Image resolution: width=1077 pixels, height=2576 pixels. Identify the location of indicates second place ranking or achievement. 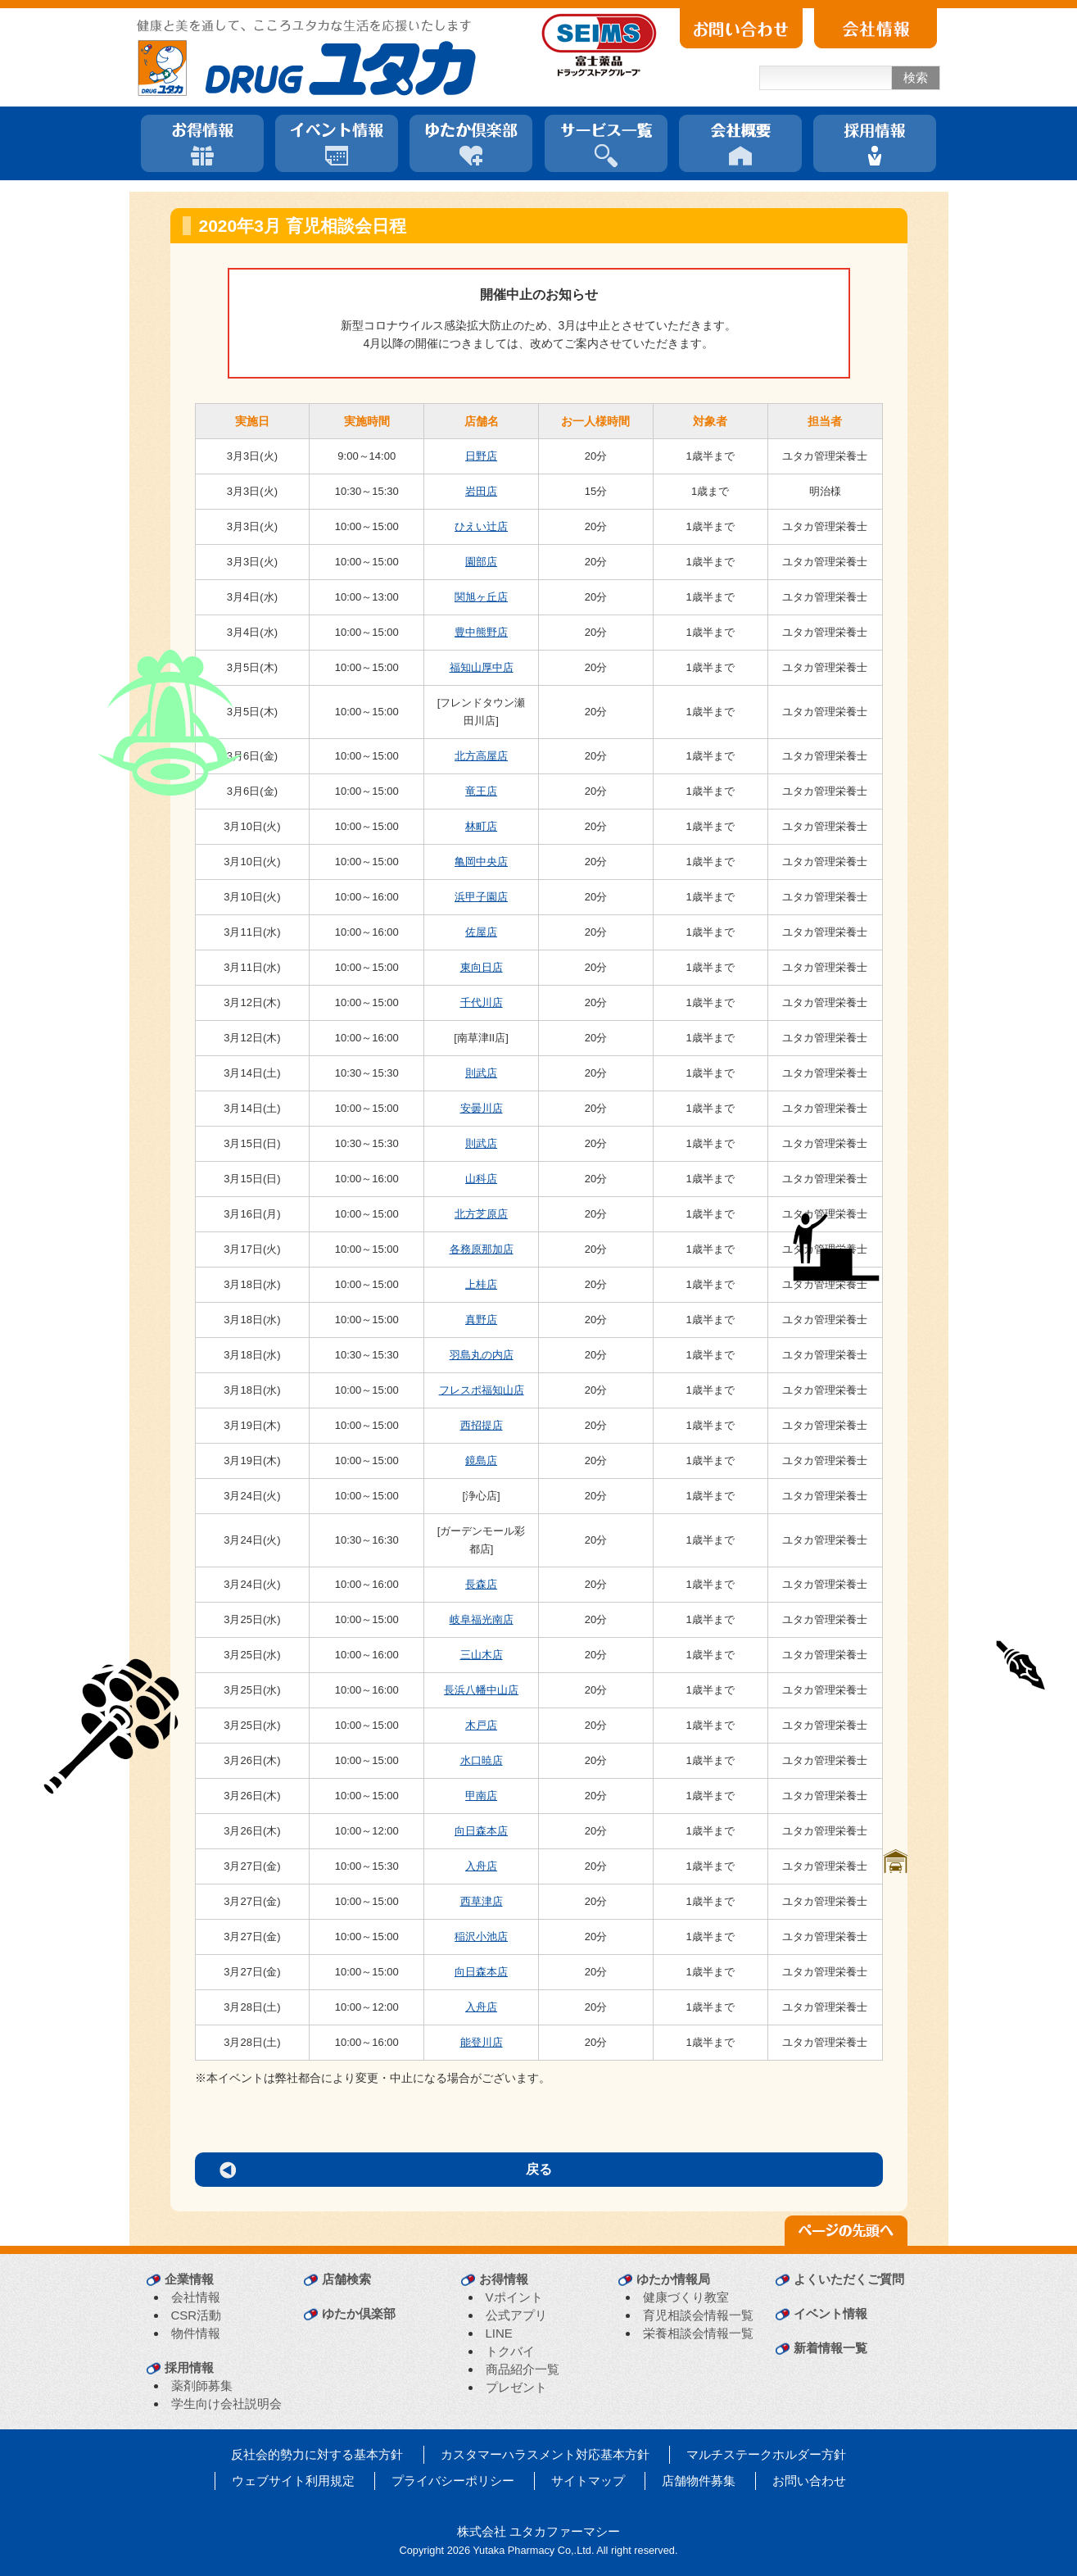
(836, 1238).